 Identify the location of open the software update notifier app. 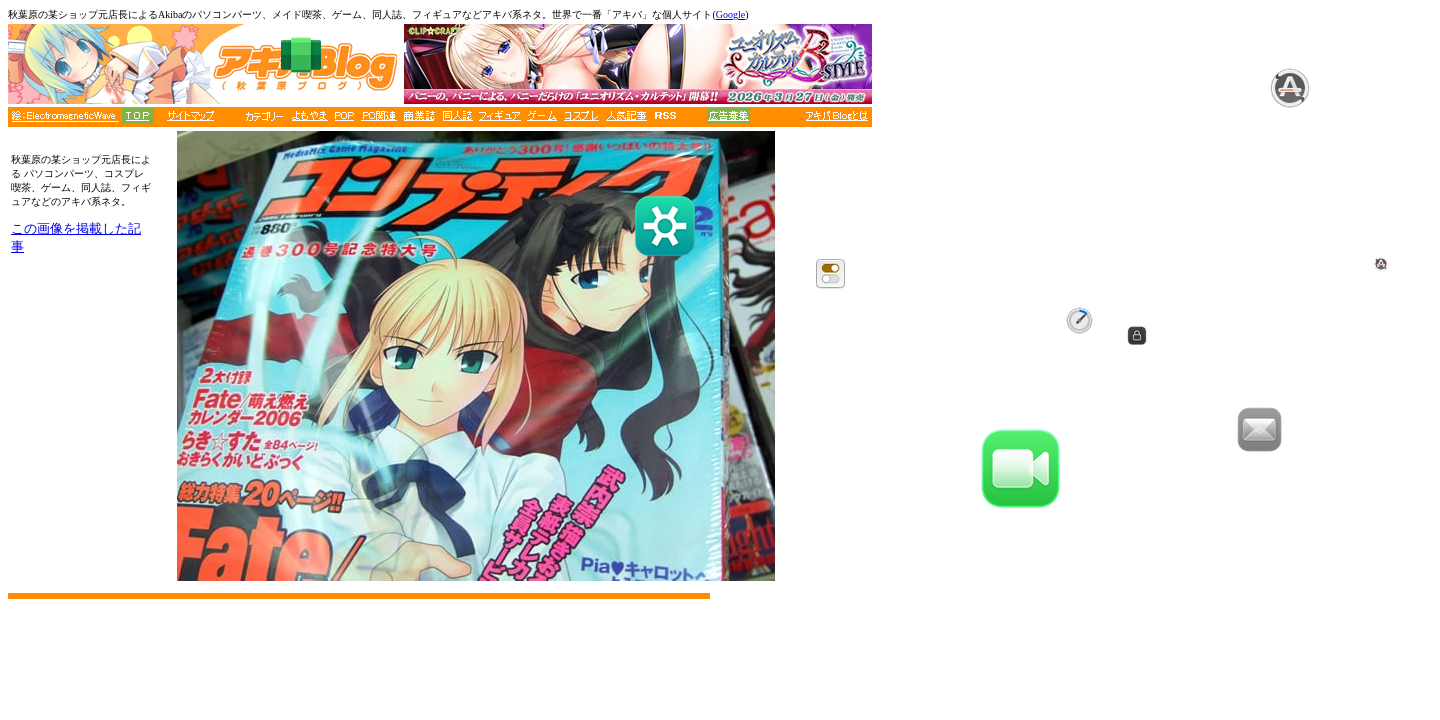
(1290, 88).